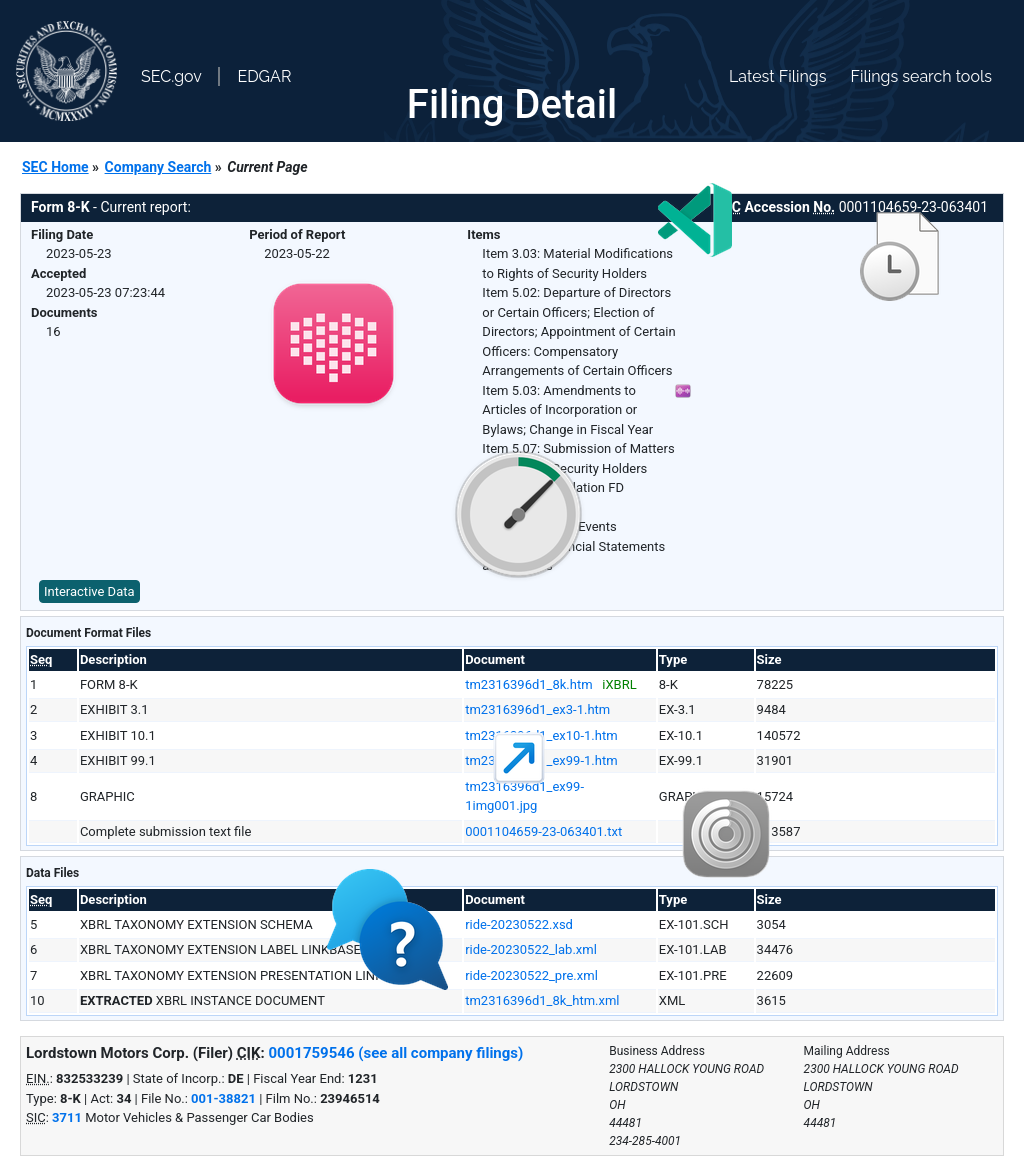 The image size is (1024, 1166). What do you see at coordinates (683, 391) in the screenshot?
I see `open the audio recorder app` at bounding box center [683, 391].